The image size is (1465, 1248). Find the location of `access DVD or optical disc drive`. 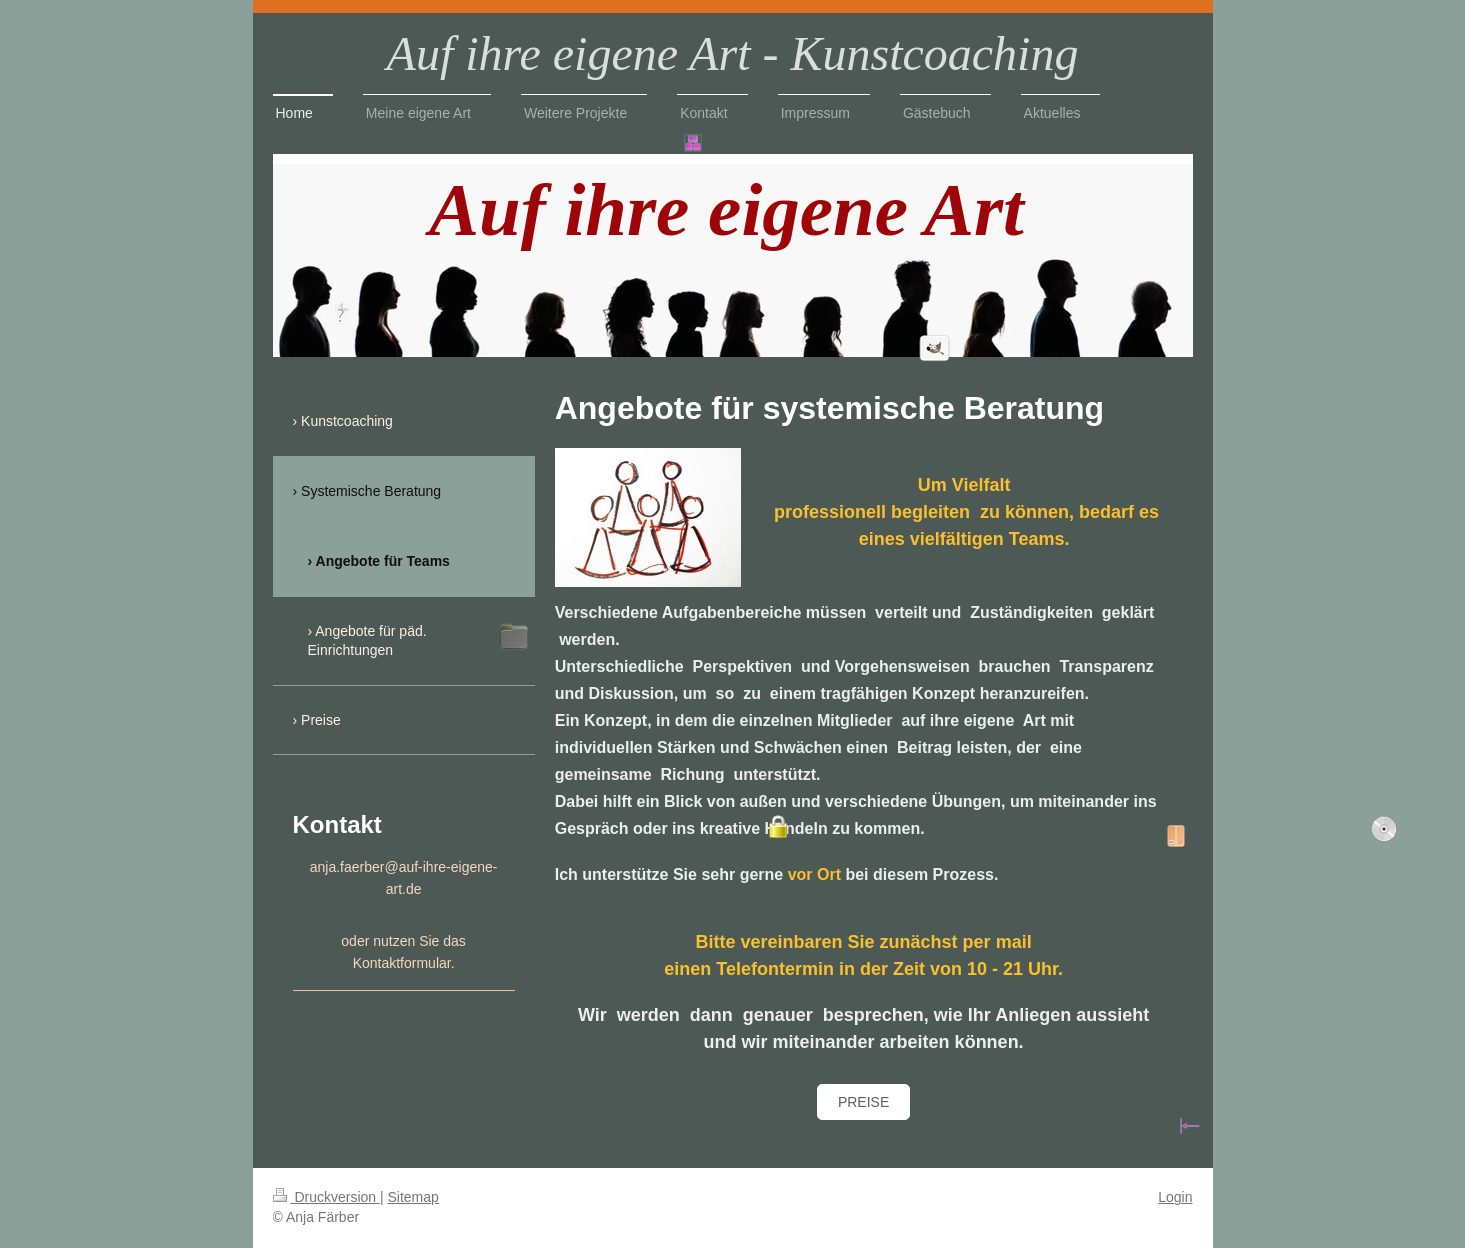

access DVD or optical disc drive is located at coordinates (1384, 829).